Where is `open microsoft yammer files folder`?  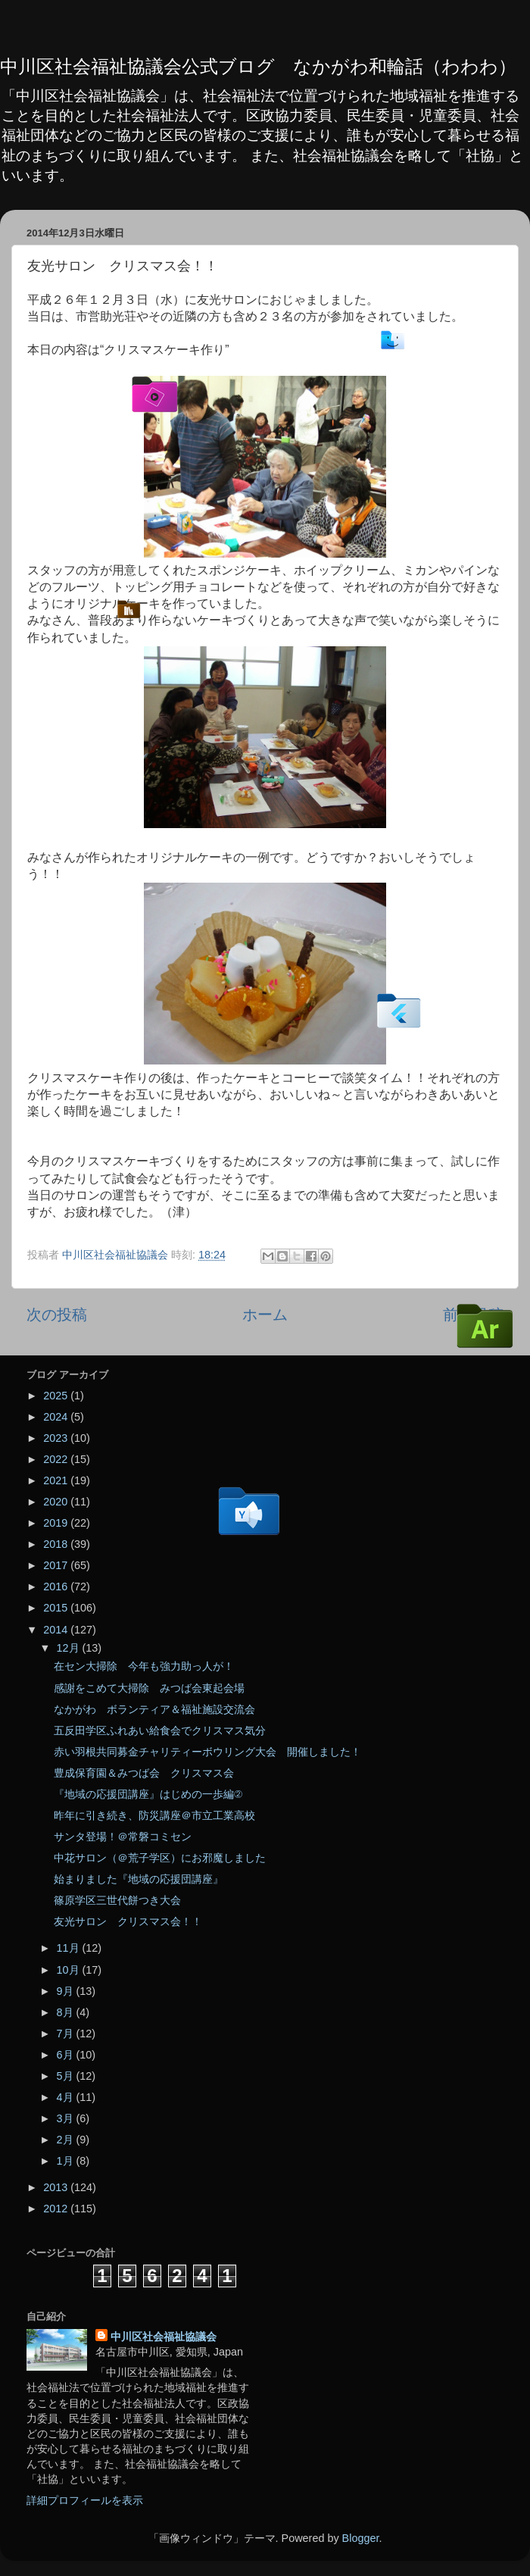
open microsoft yammer files folder is located at coordinates (248, 1512).